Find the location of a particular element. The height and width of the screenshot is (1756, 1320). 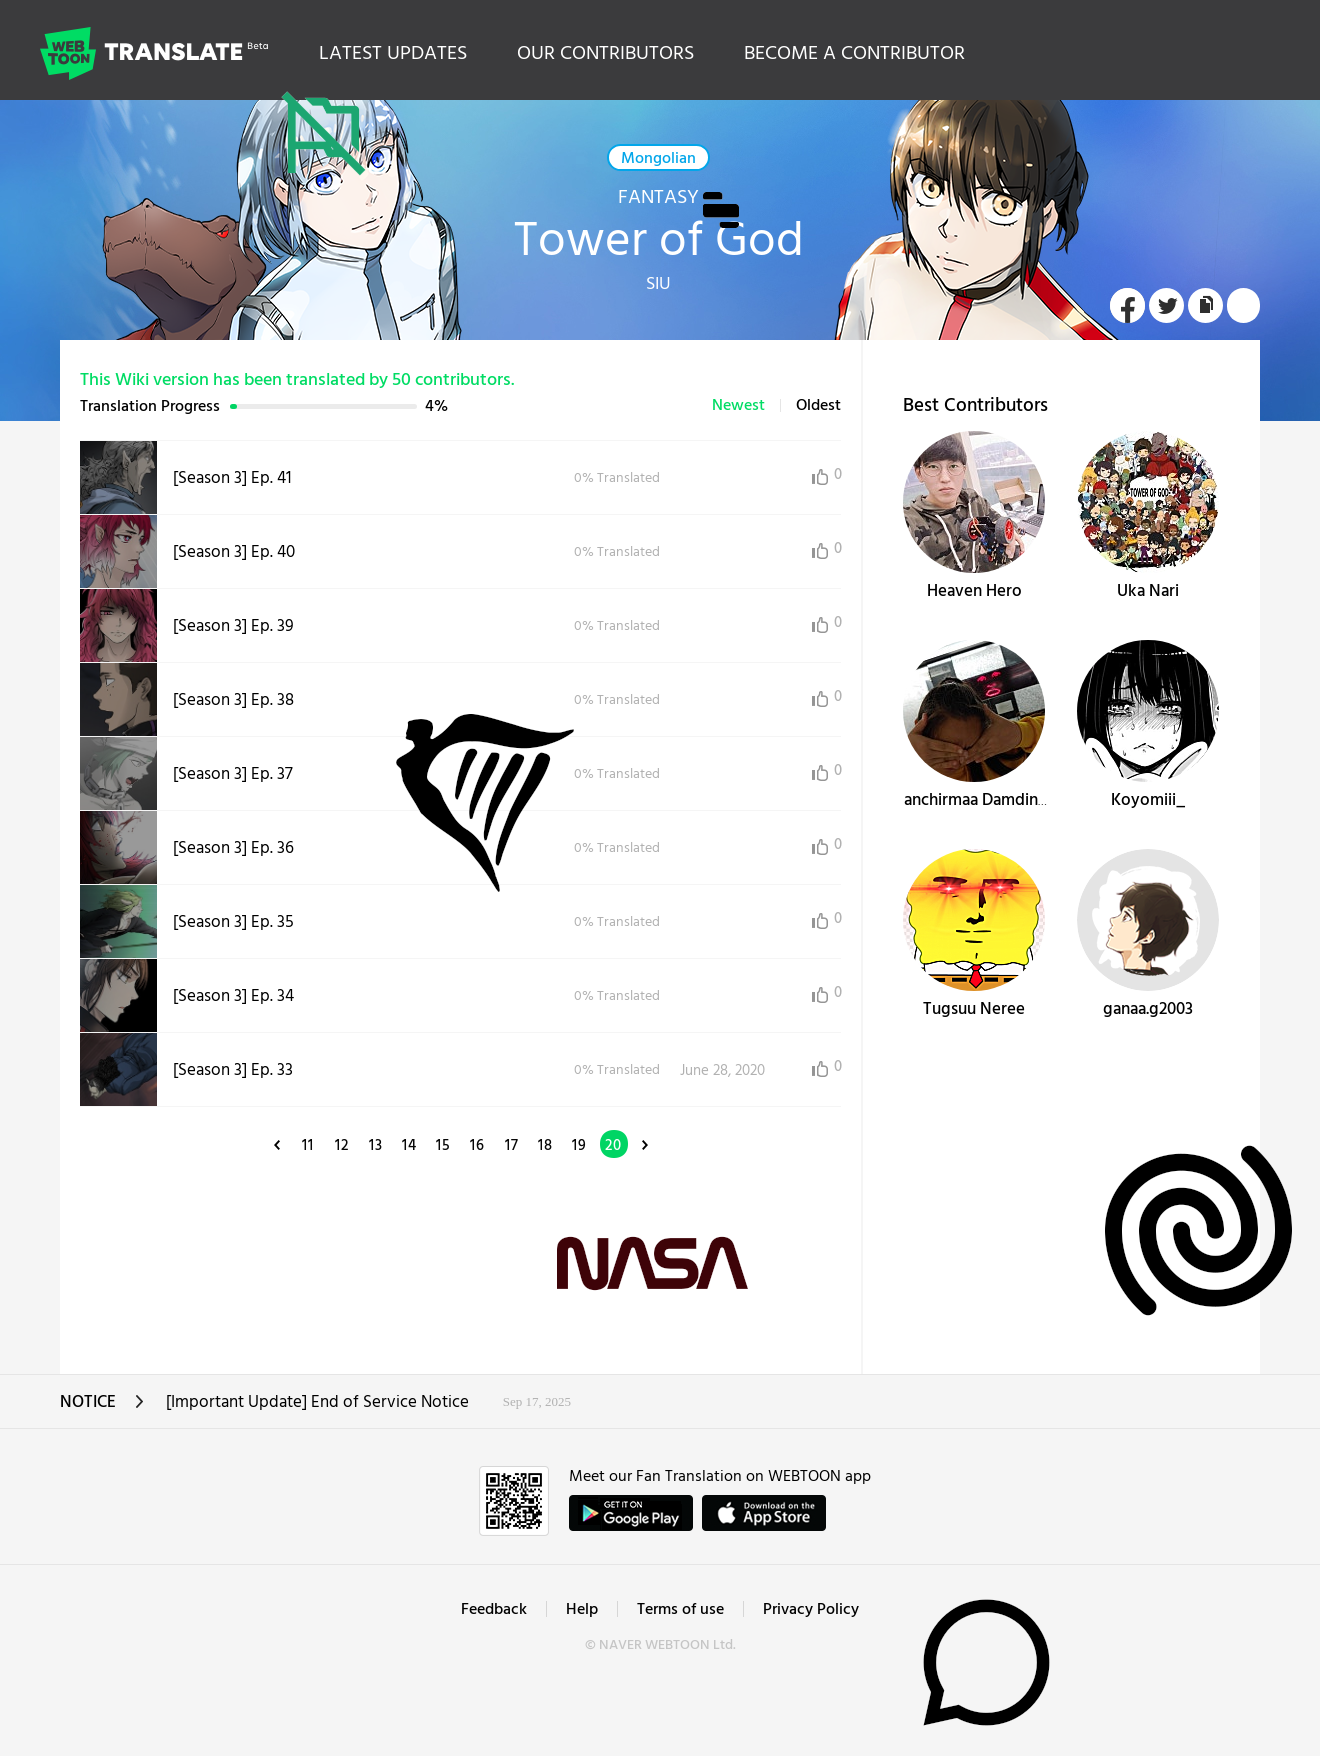

open the Ryanair app is located at coordinates (485, 803).